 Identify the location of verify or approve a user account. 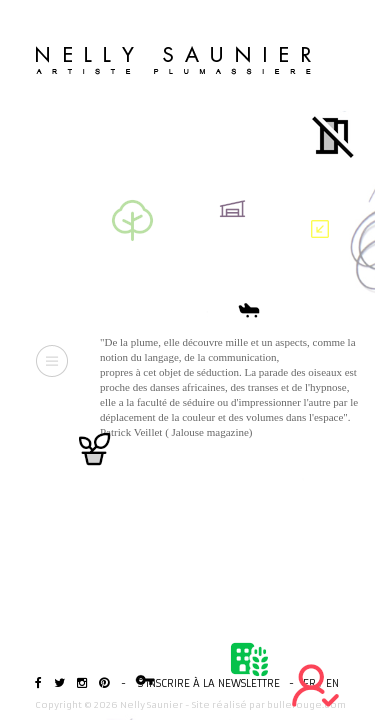
(315, 685).